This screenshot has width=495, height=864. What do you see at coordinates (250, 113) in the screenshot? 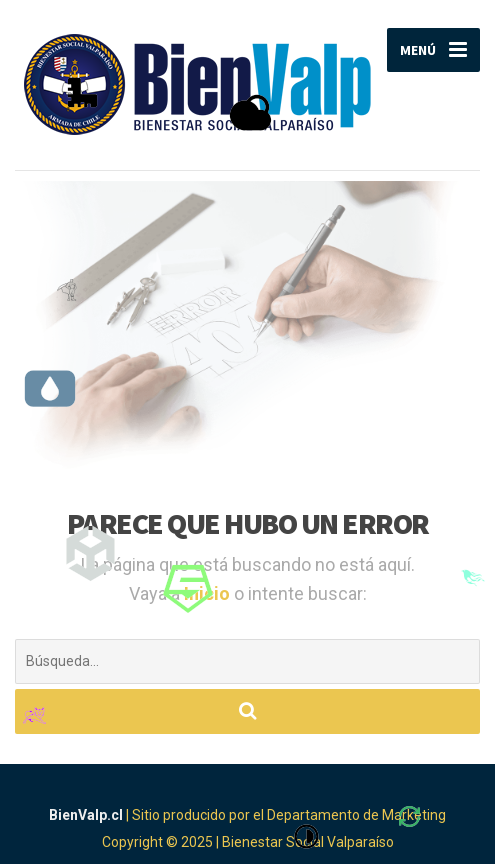
I see `indicates partly cloudy weather conditions` at bounding box center [250, 113].